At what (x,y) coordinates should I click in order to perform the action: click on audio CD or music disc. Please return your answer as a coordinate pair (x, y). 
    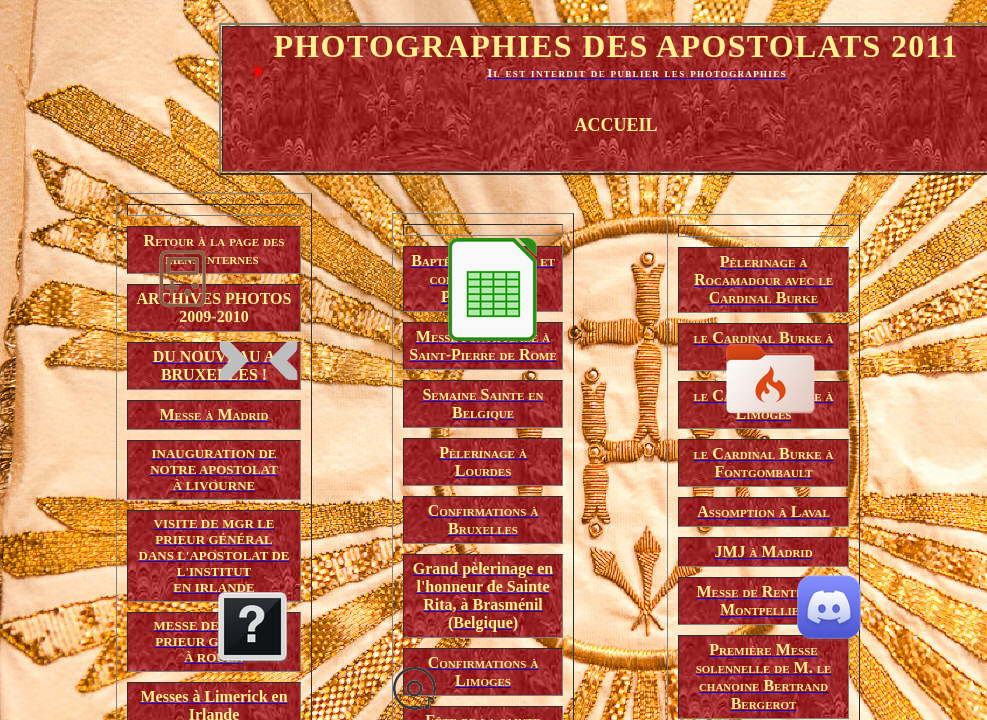
    Looking at the image, I should click on (414, 688).